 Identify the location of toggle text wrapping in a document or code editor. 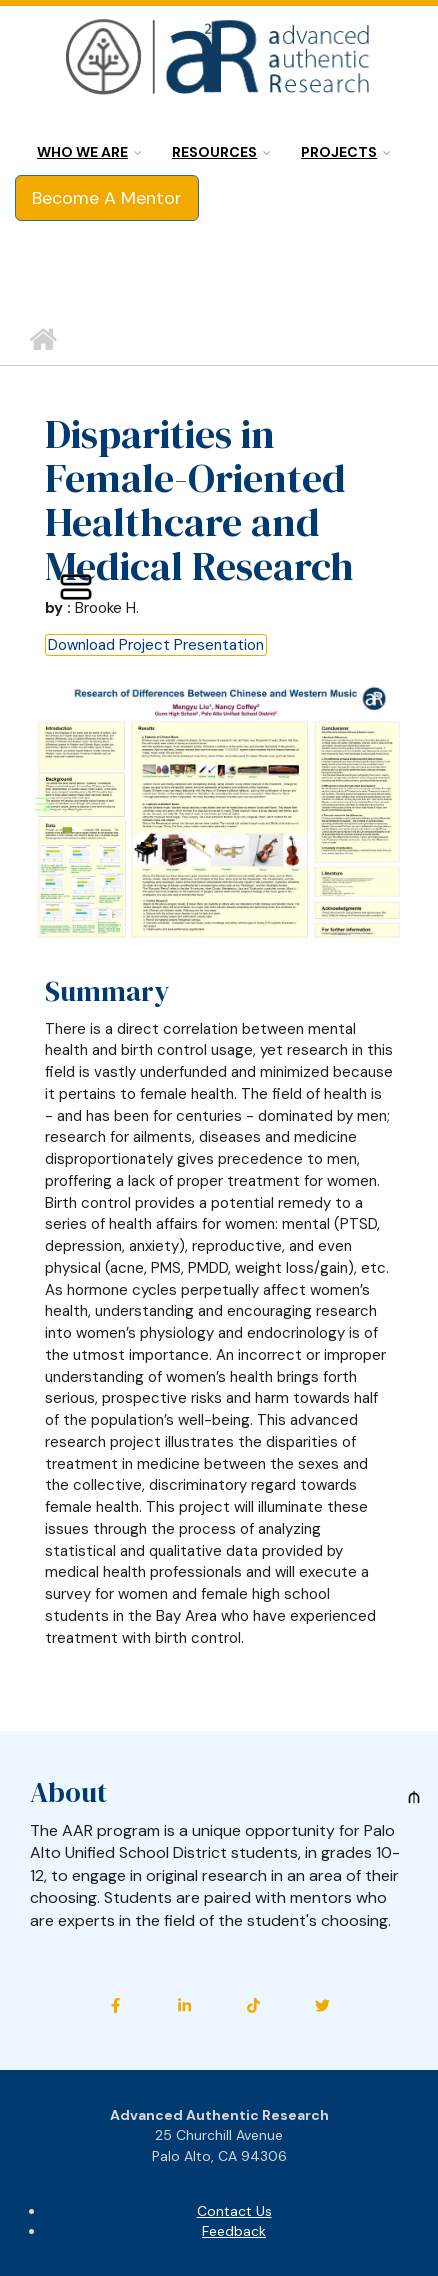
(43, 804).